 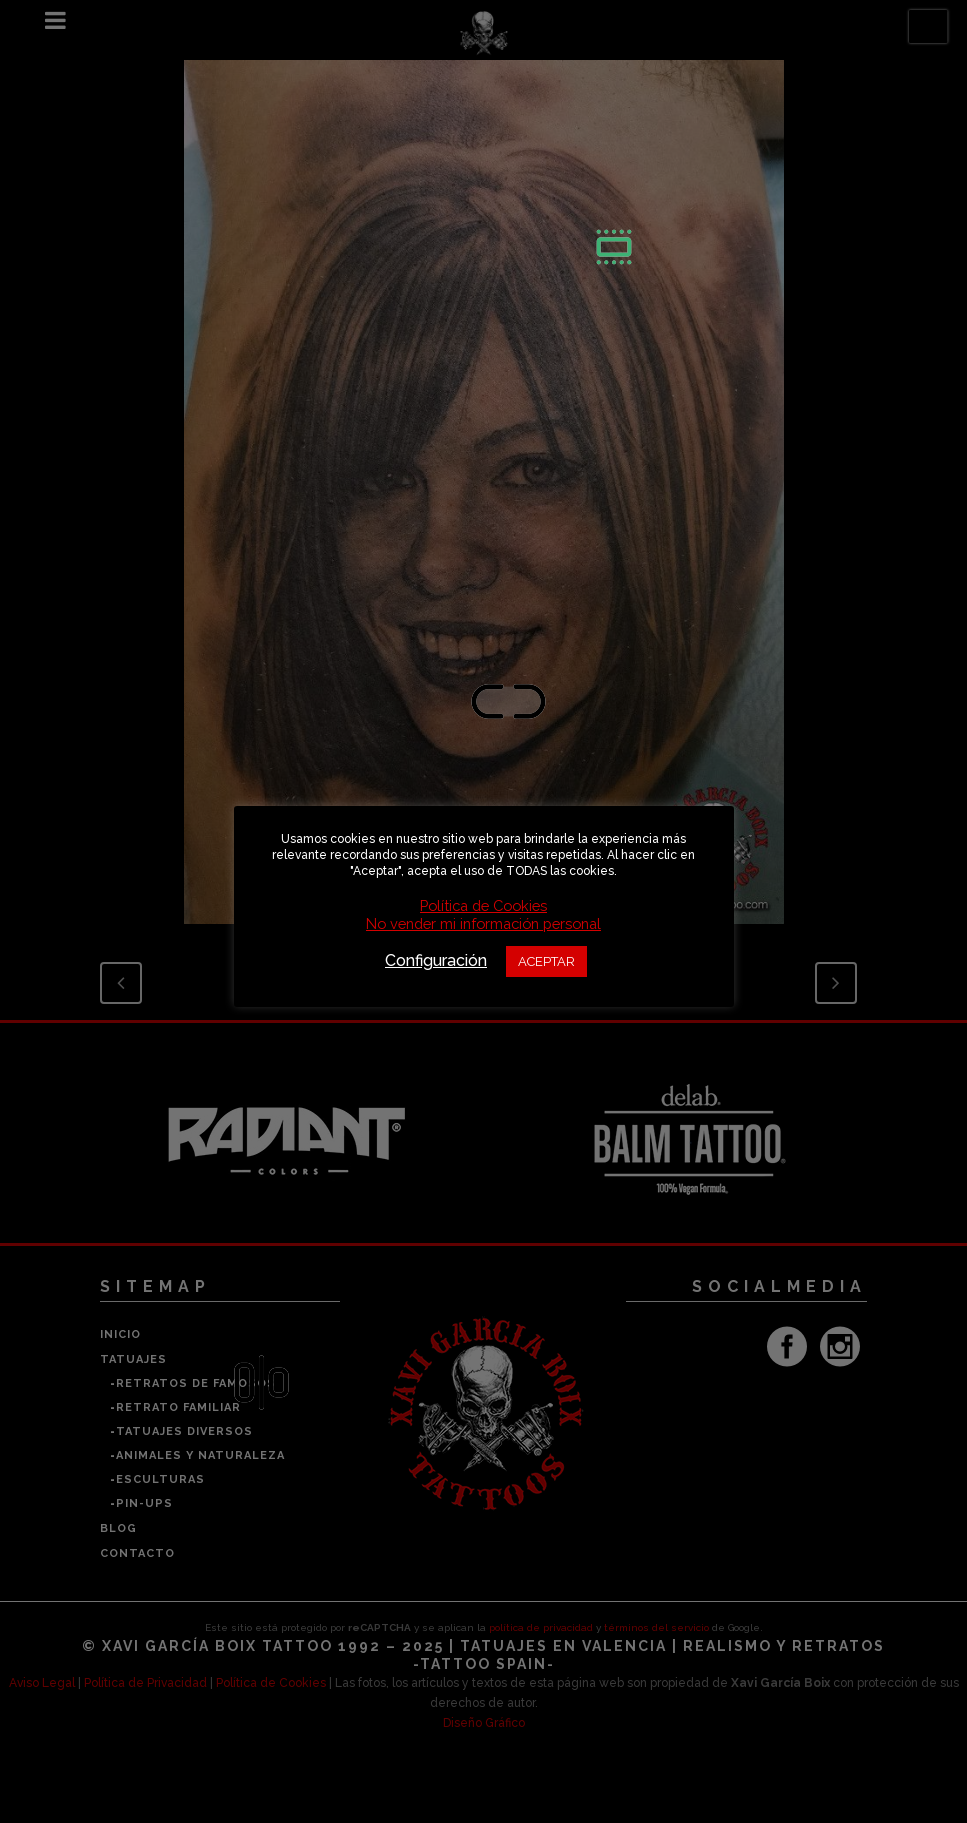 I want to click on insert a content section or block, so click(x=614, y=247).